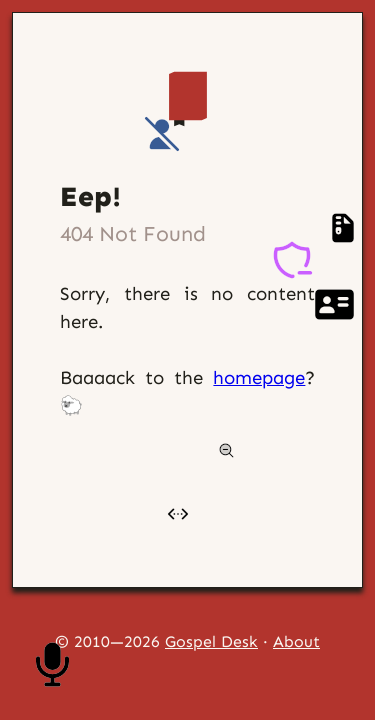  What do you see at coordinates (162, 134) in the screenshot?
I see `block or remove a user` at bounding box center [162, 134].